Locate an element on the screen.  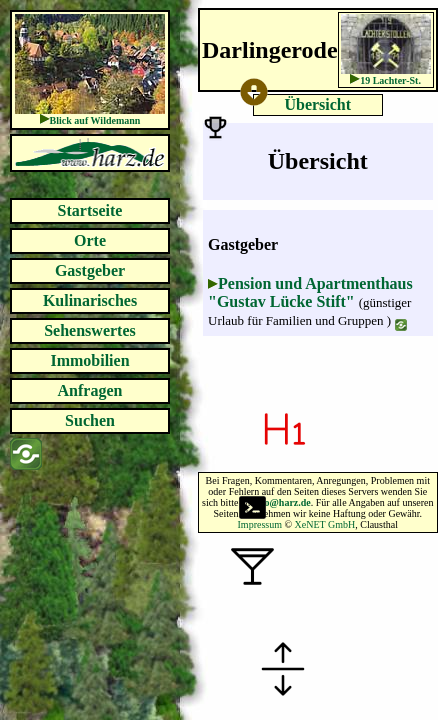
view achievements or awards is located at coordinates (215, 127).